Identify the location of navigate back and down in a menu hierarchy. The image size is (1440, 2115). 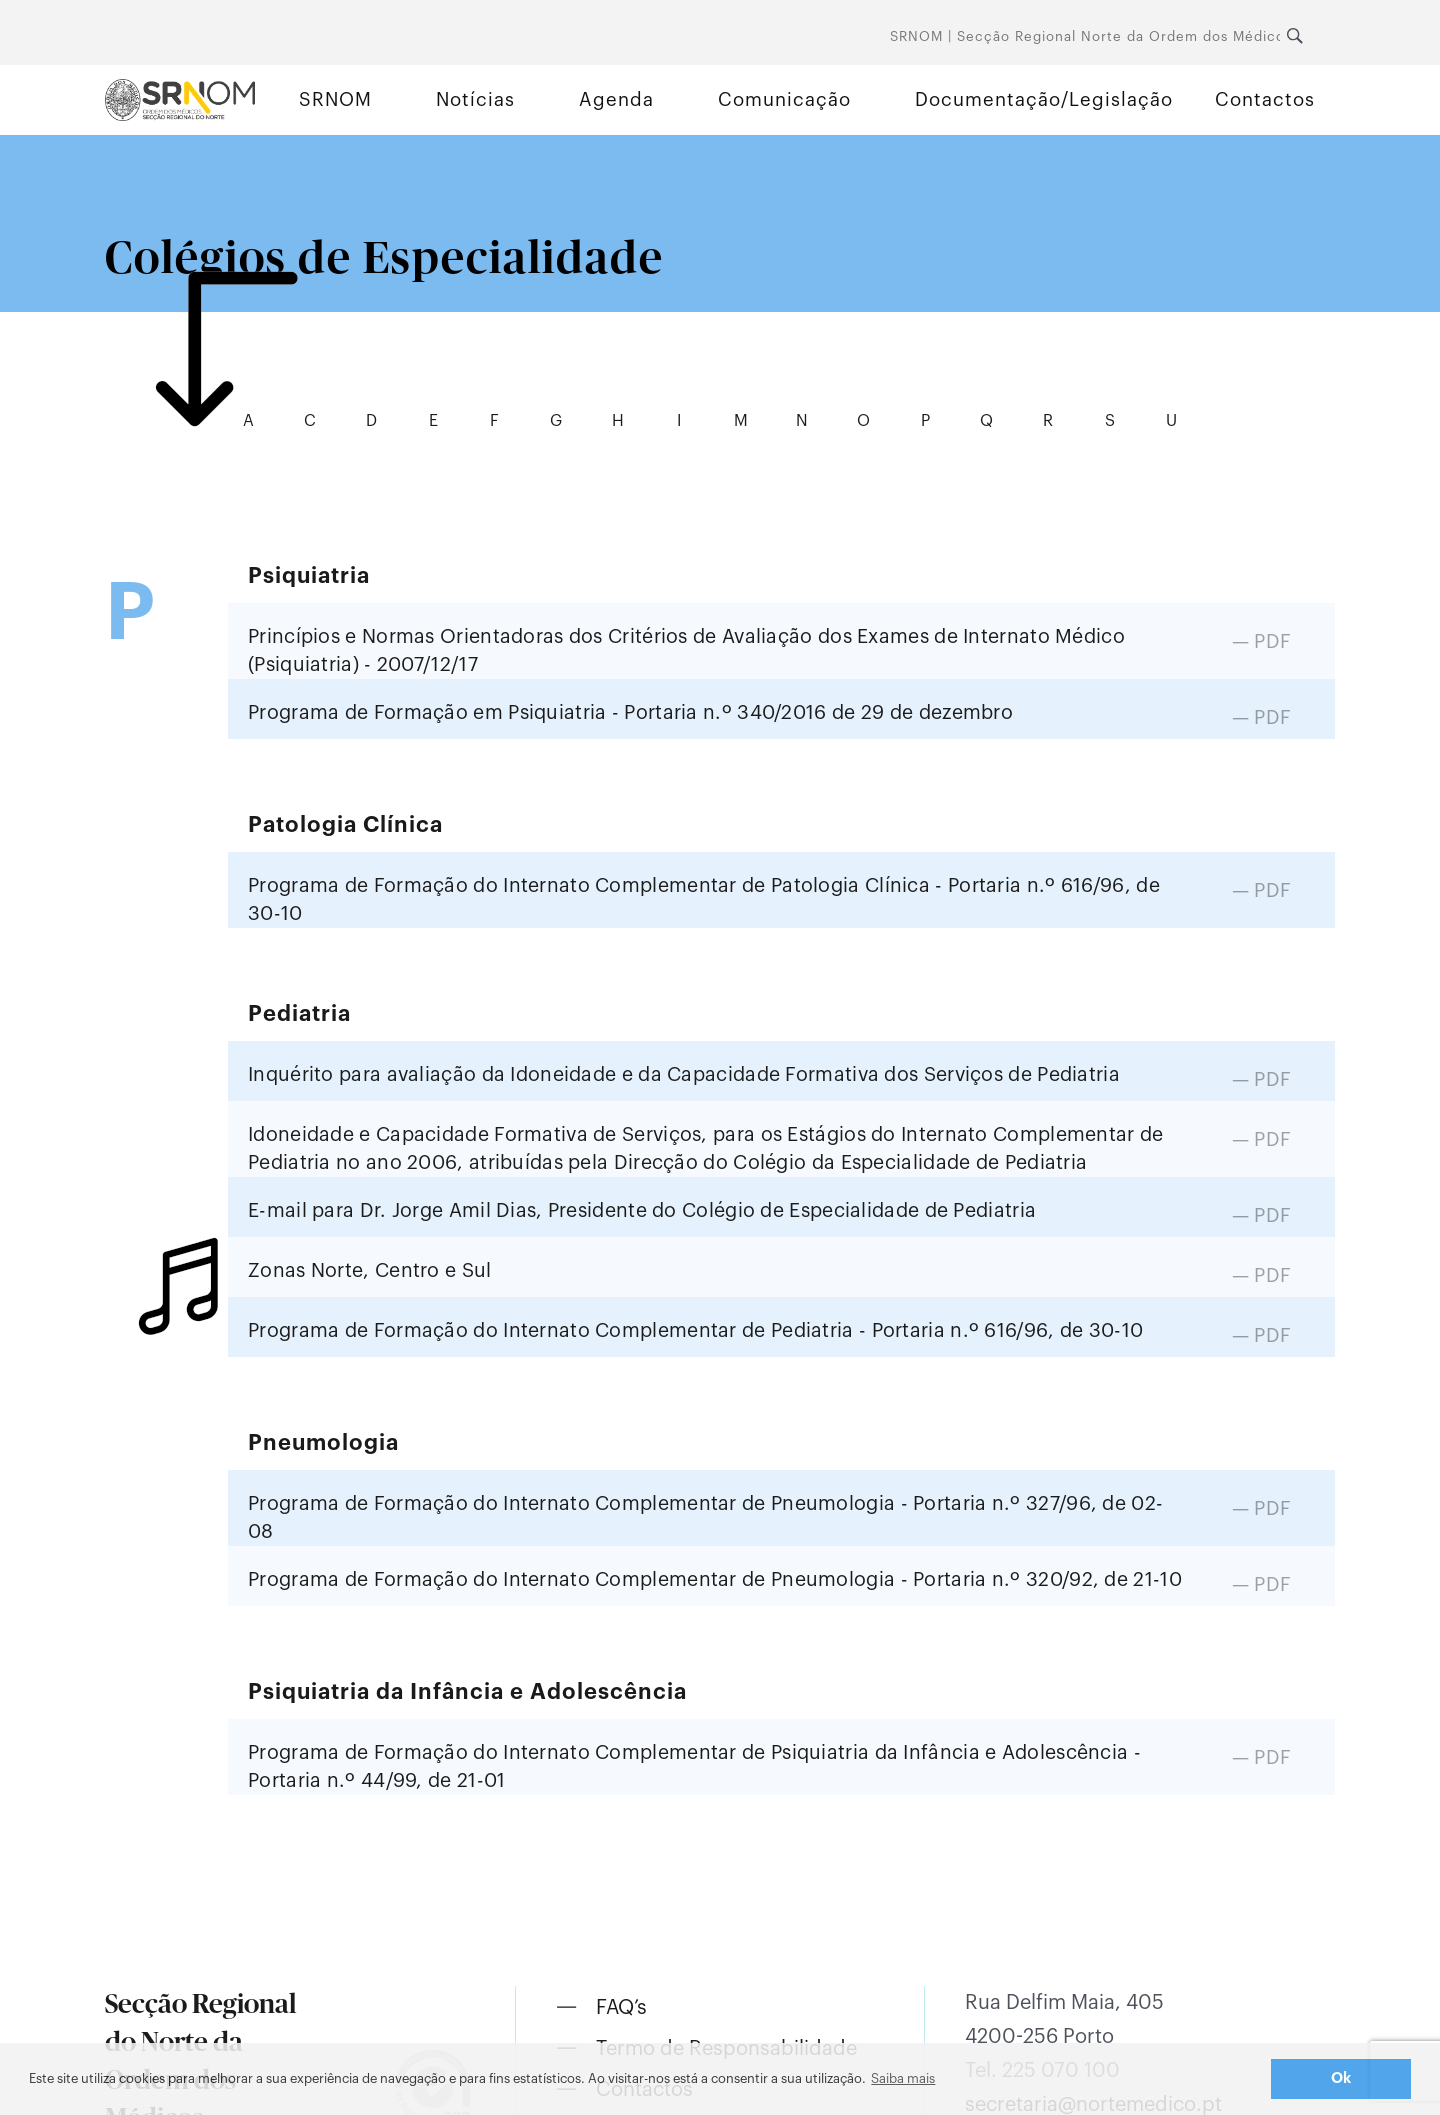
(227, 349).